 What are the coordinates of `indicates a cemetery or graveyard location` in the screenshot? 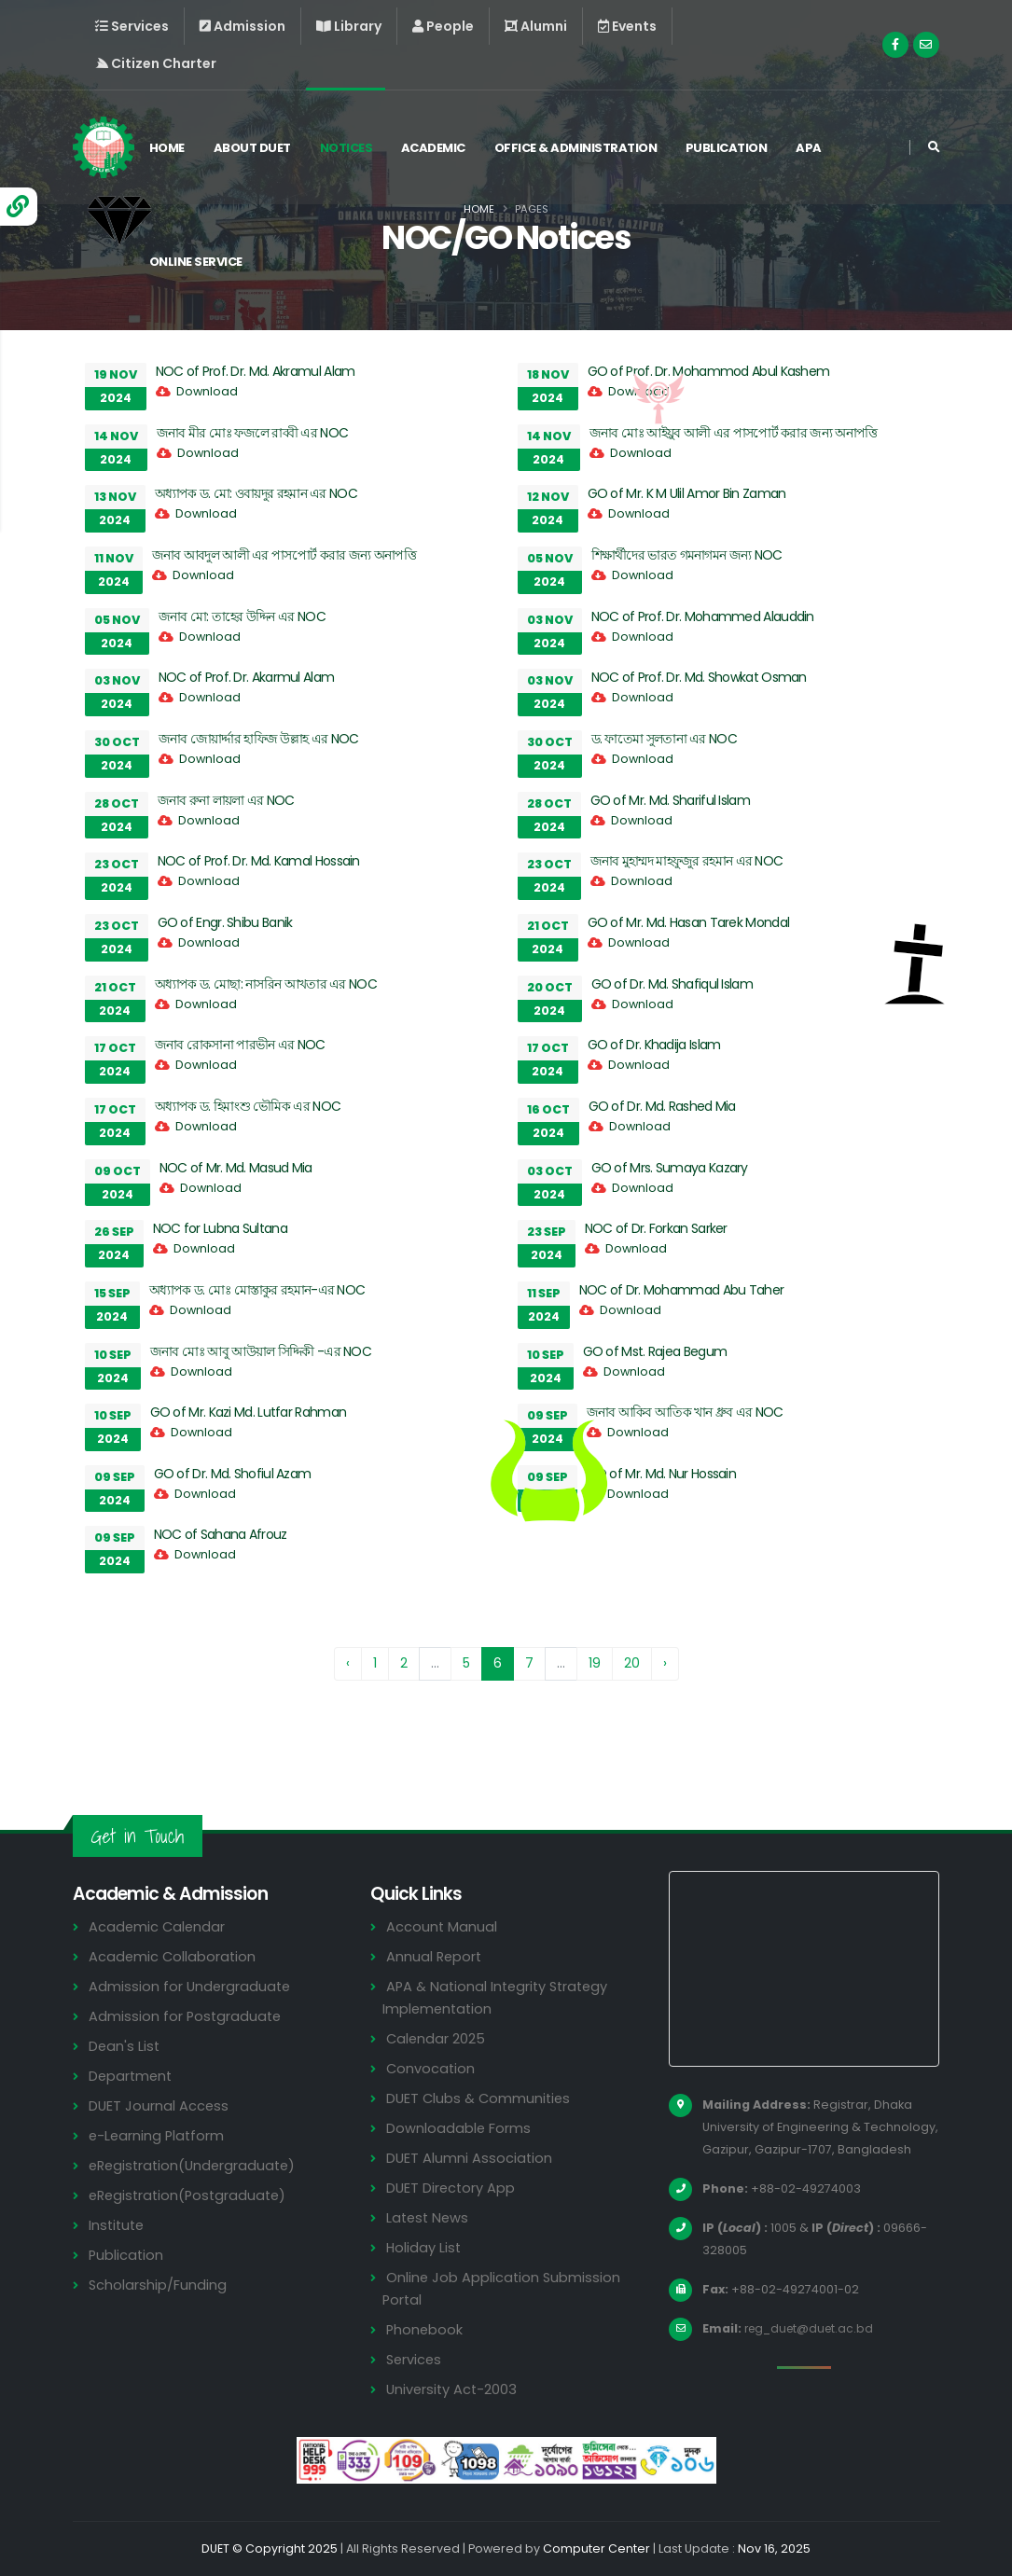 It's located at (914, 963).